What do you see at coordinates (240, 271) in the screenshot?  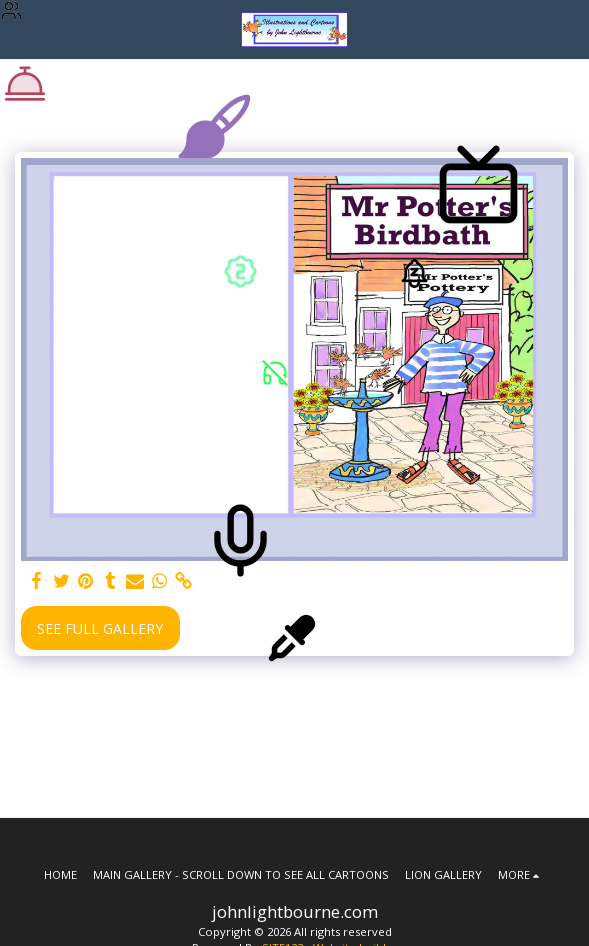 I see `indicates second place or runner-up status` at bounding box center [240, 271].